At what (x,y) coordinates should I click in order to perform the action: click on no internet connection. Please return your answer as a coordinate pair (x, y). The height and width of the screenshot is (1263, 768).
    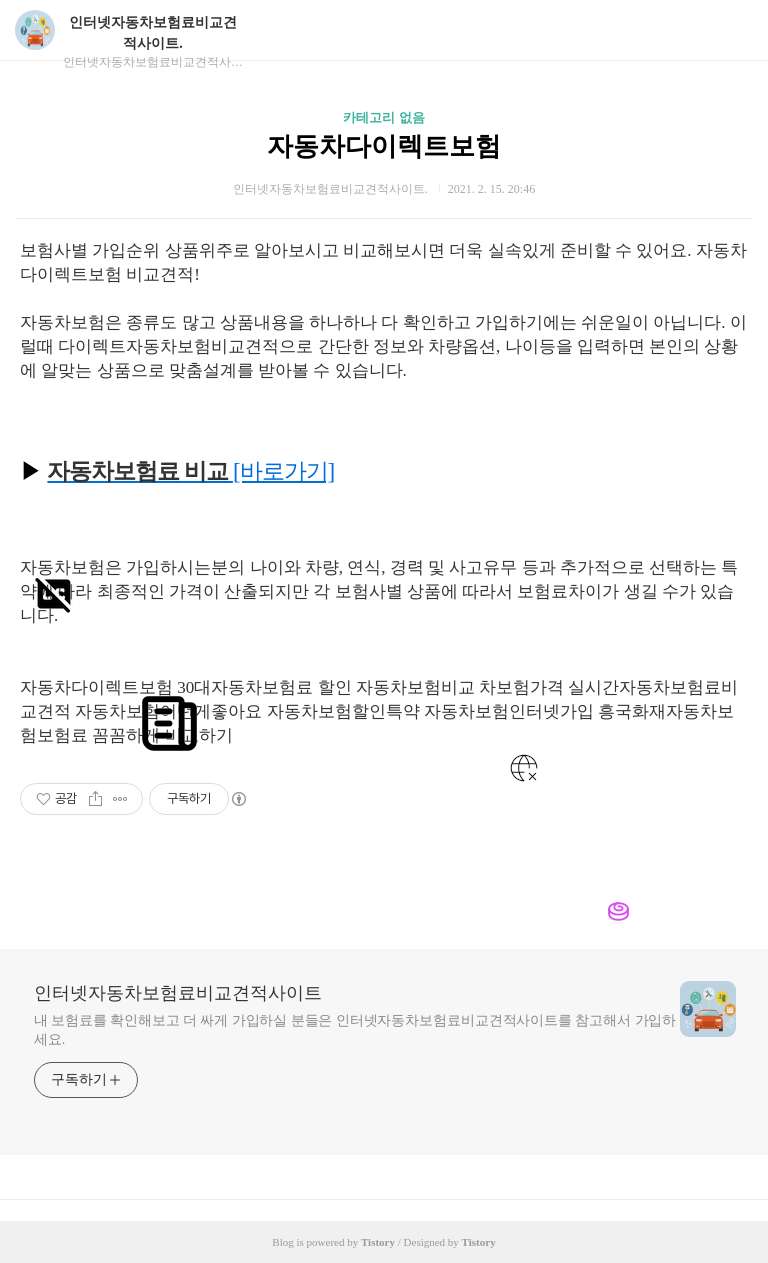
    Looking at the image, I should click on (524, 768).